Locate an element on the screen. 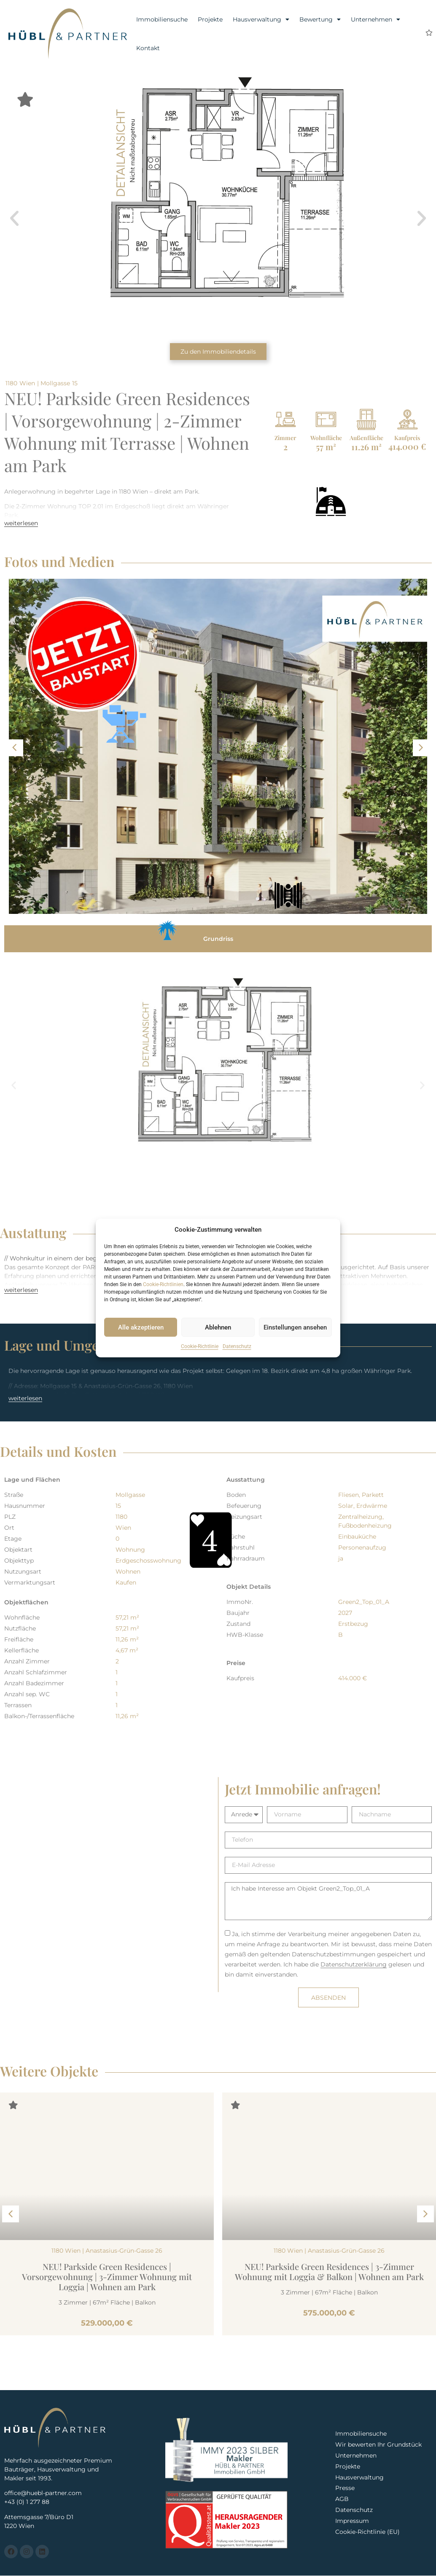 Image resolution: width=436 pixels, height=2576 pixels. four of hearts playing card is located at coordinates (210, 1540).